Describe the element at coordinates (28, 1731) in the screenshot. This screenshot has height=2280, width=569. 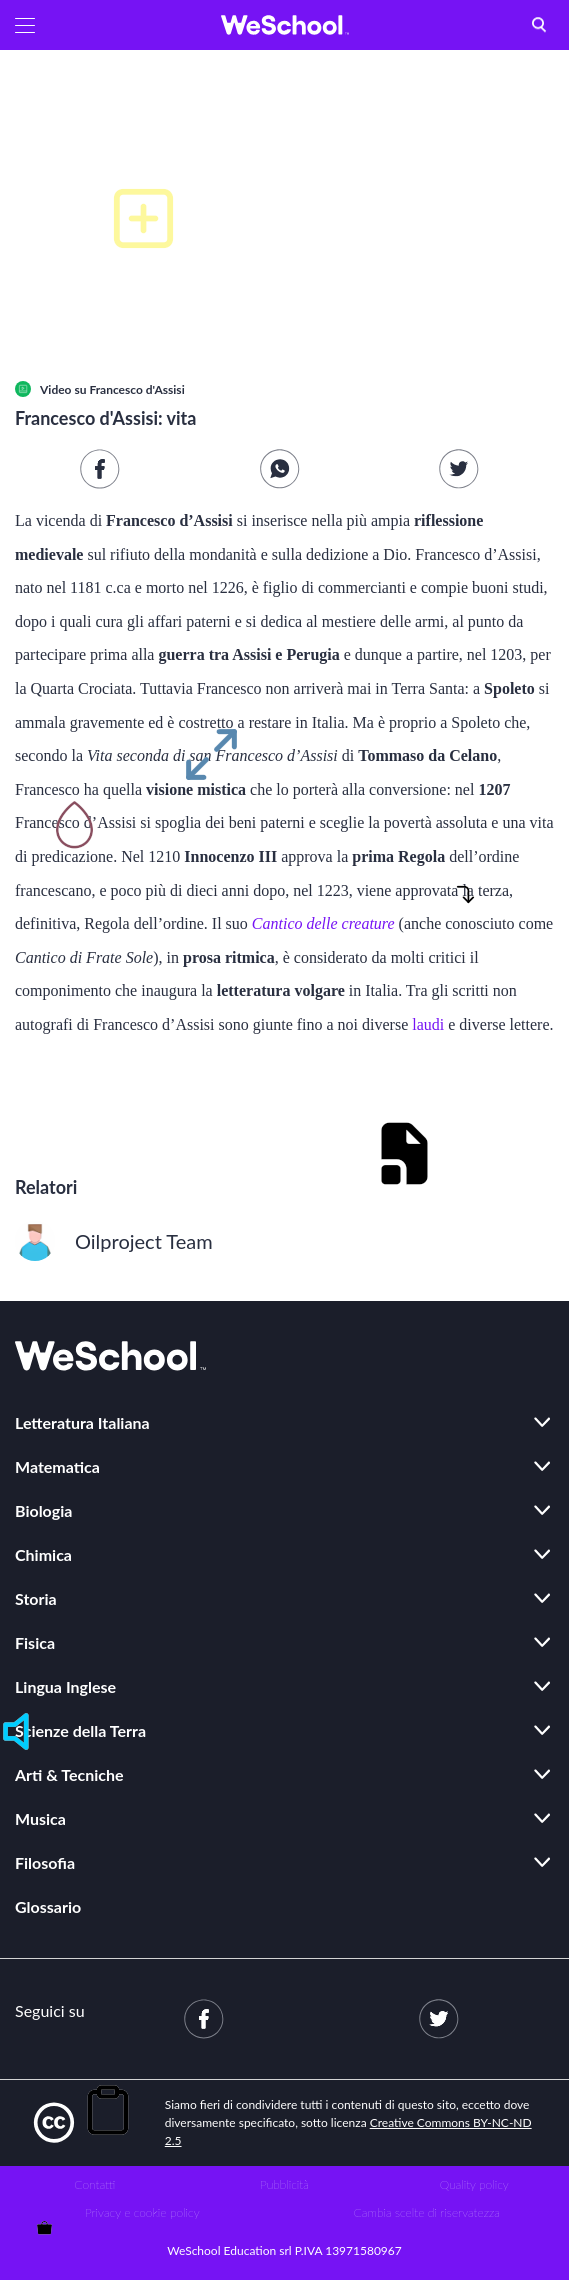
I see `adjust volume settings` at that location.